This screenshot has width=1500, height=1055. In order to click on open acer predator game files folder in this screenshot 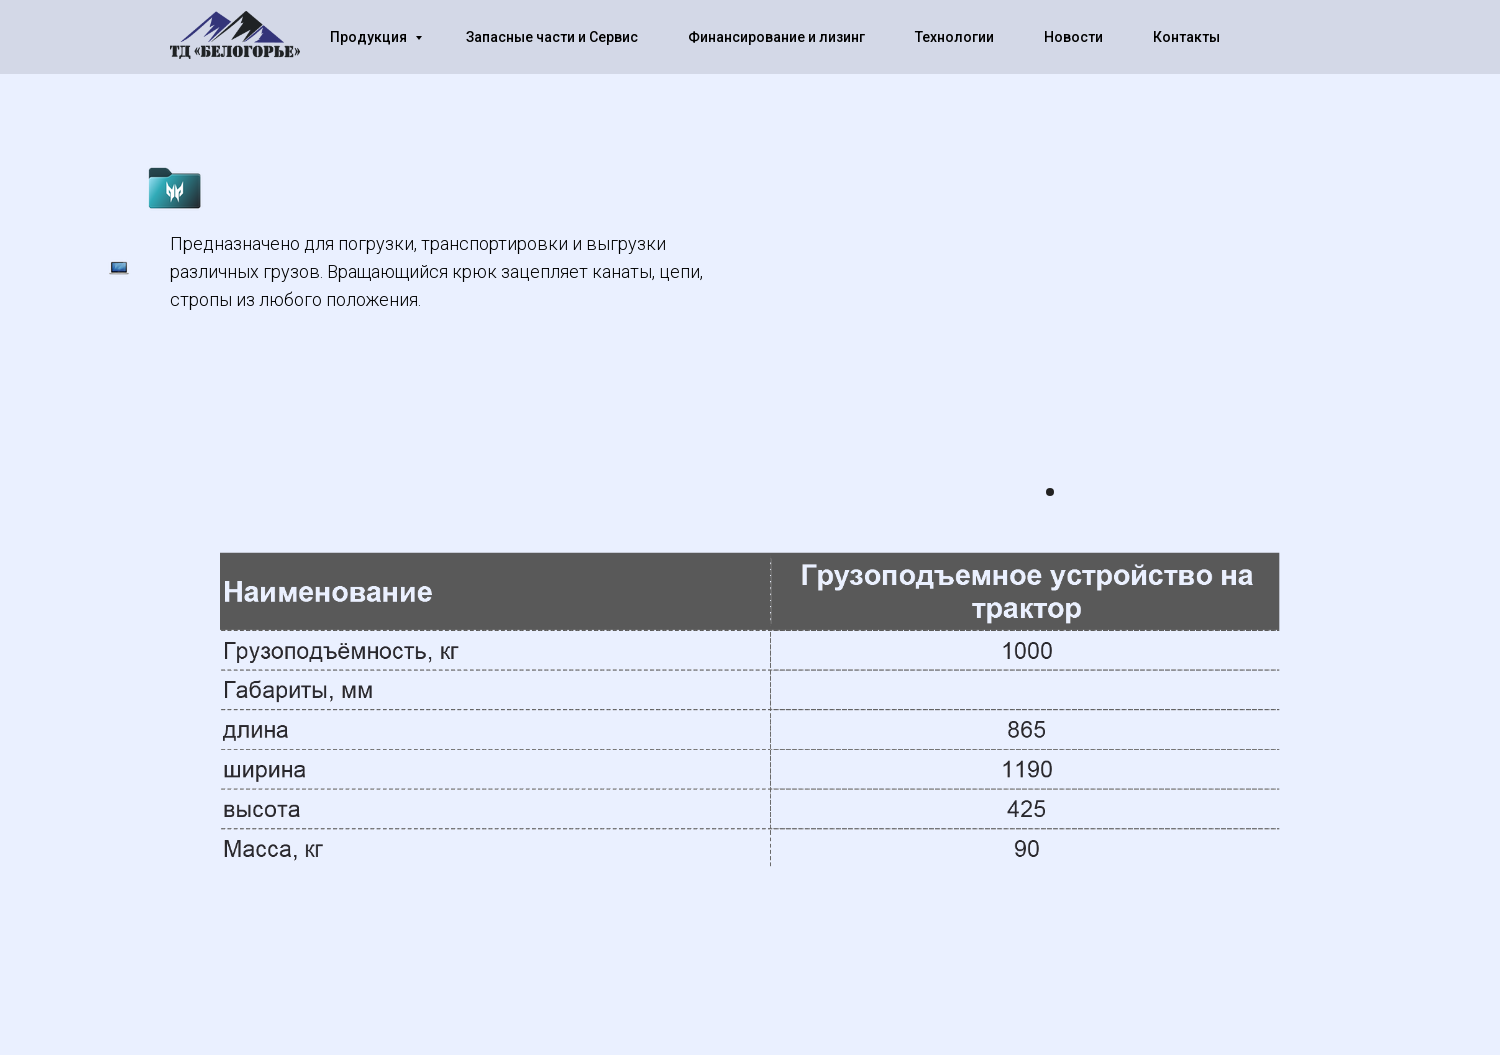, I will do `click(174, 189)`.